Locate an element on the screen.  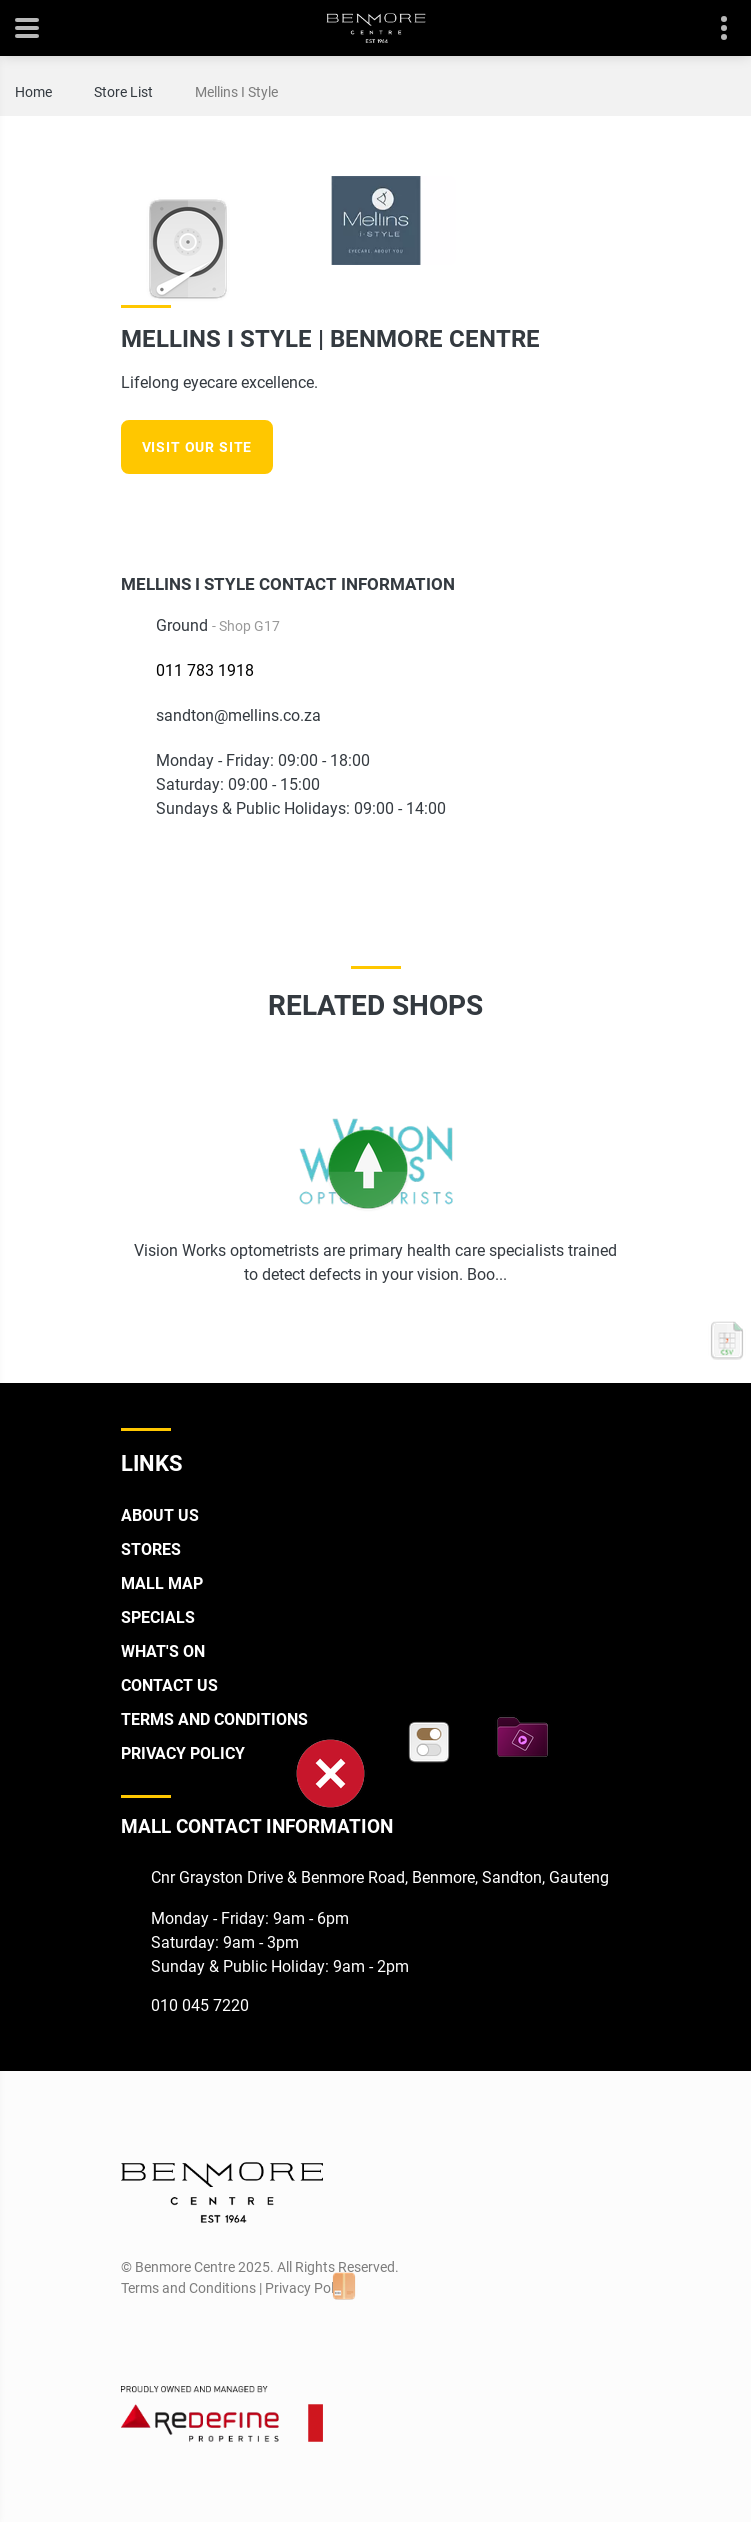
close the current window is located at coordinates (330, 1773).